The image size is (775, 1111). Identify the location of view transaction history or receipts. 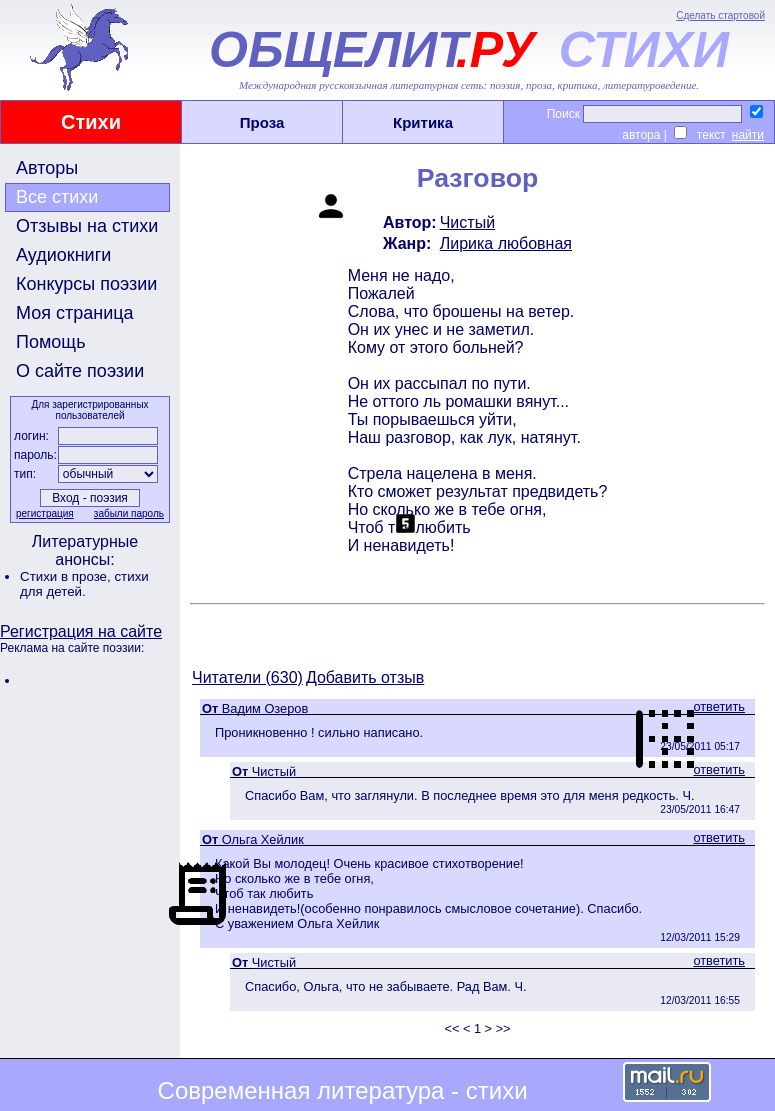
(197, 893).